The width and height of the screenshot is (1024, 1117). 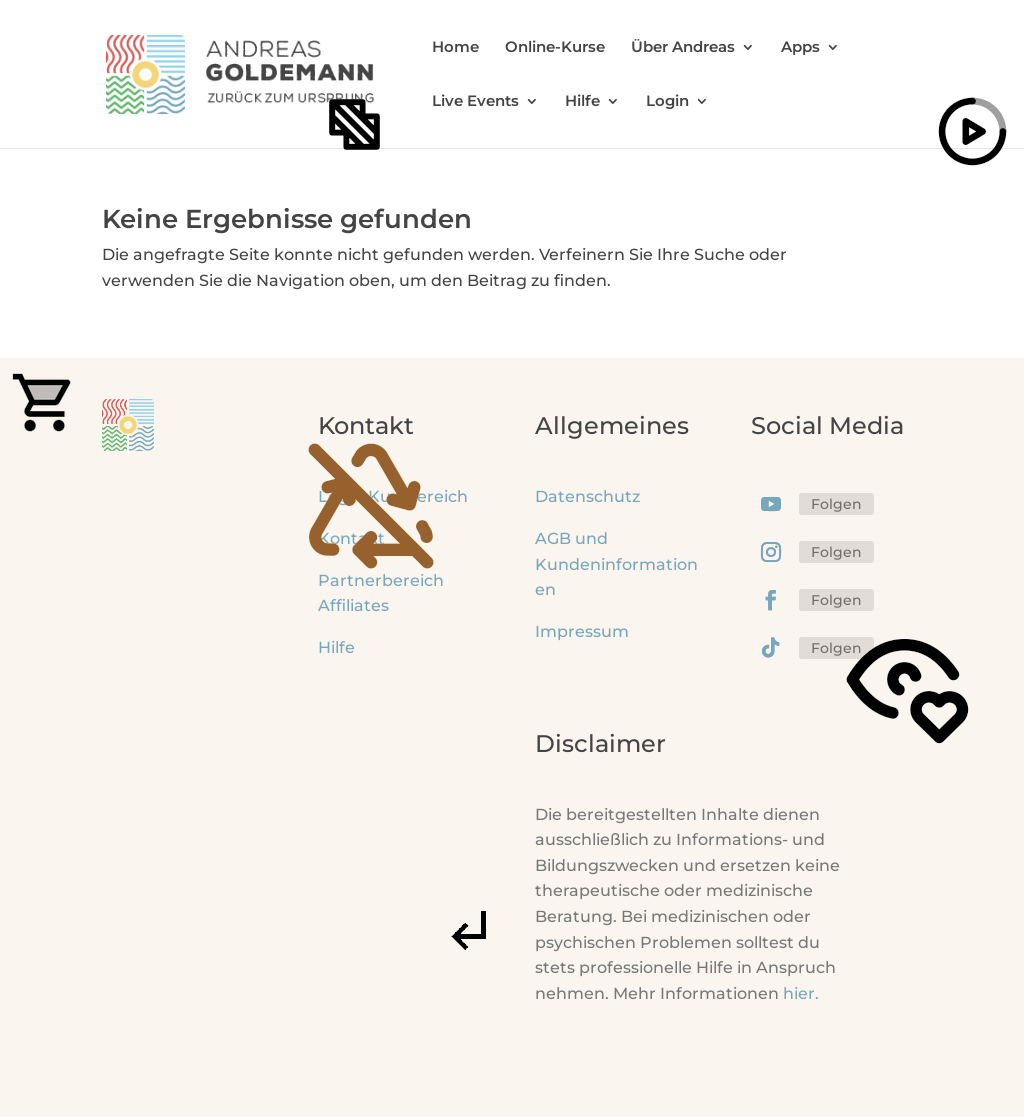 I want to click on unite or merge two shapes, so click(x=354, y=124).